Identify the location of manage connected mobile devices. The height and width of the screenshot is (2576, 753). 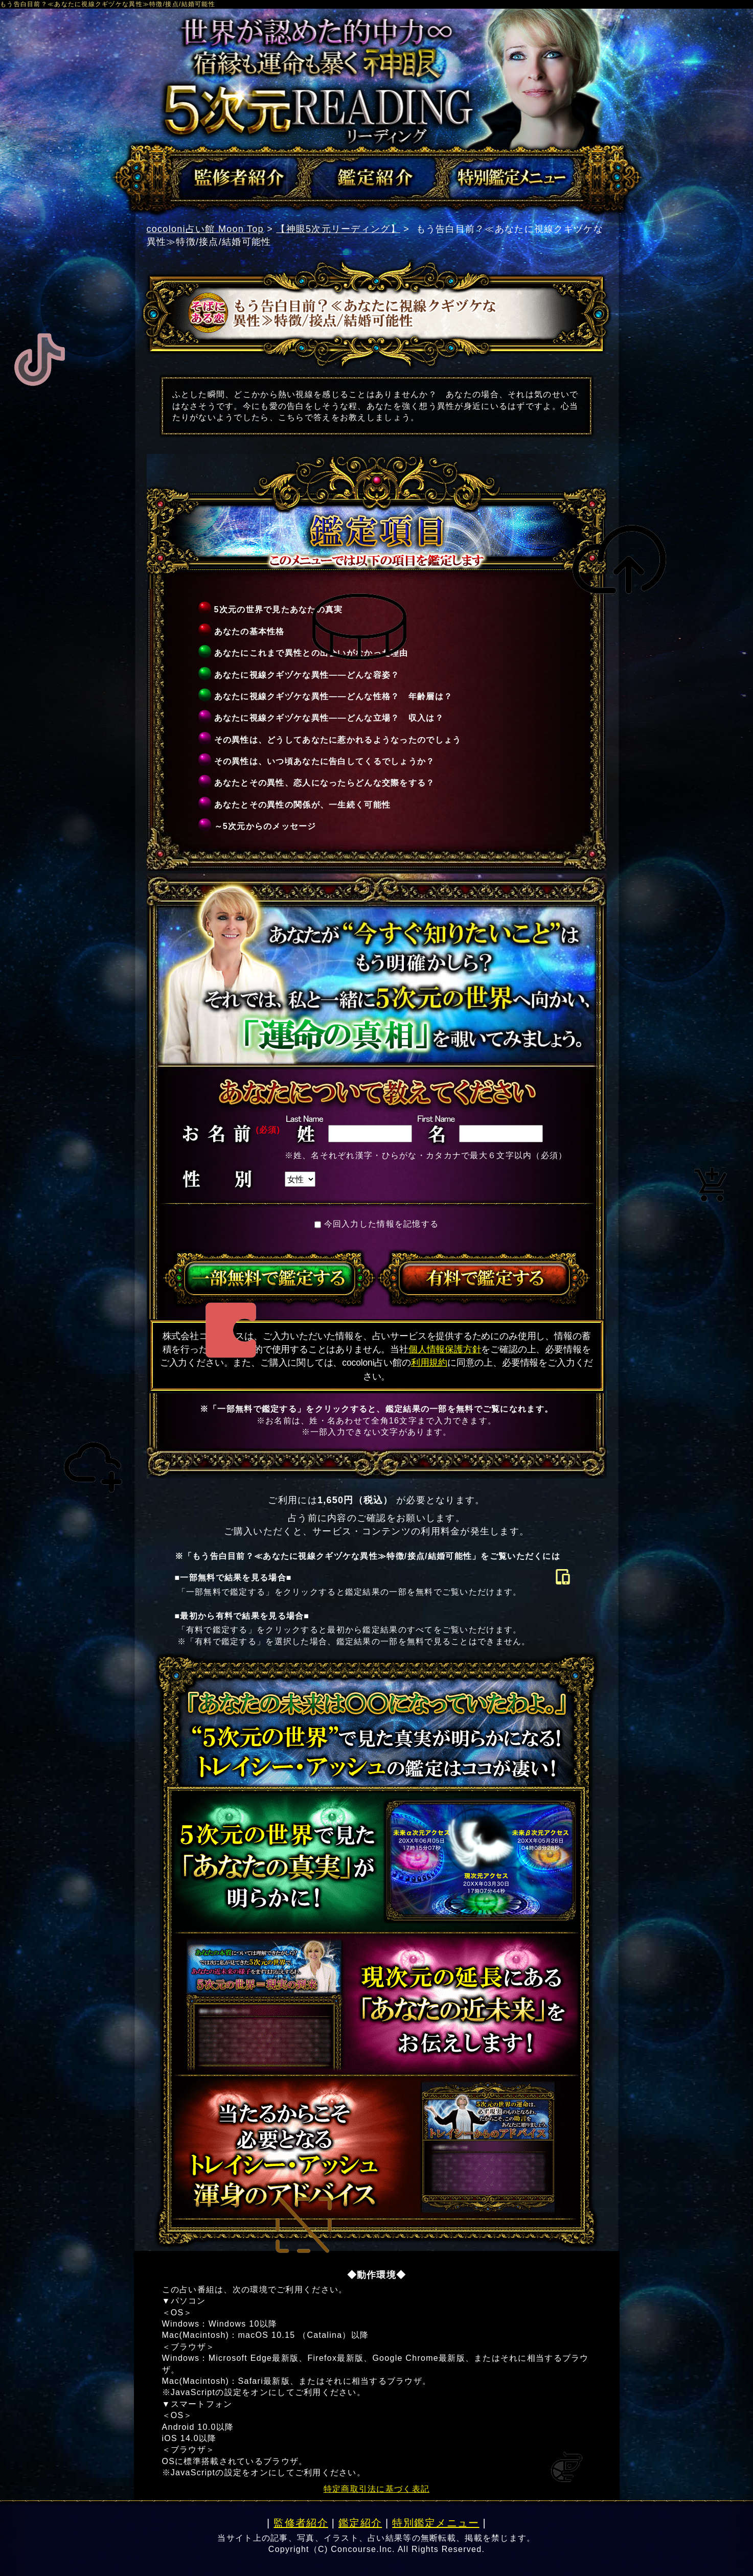
(563, 1577).